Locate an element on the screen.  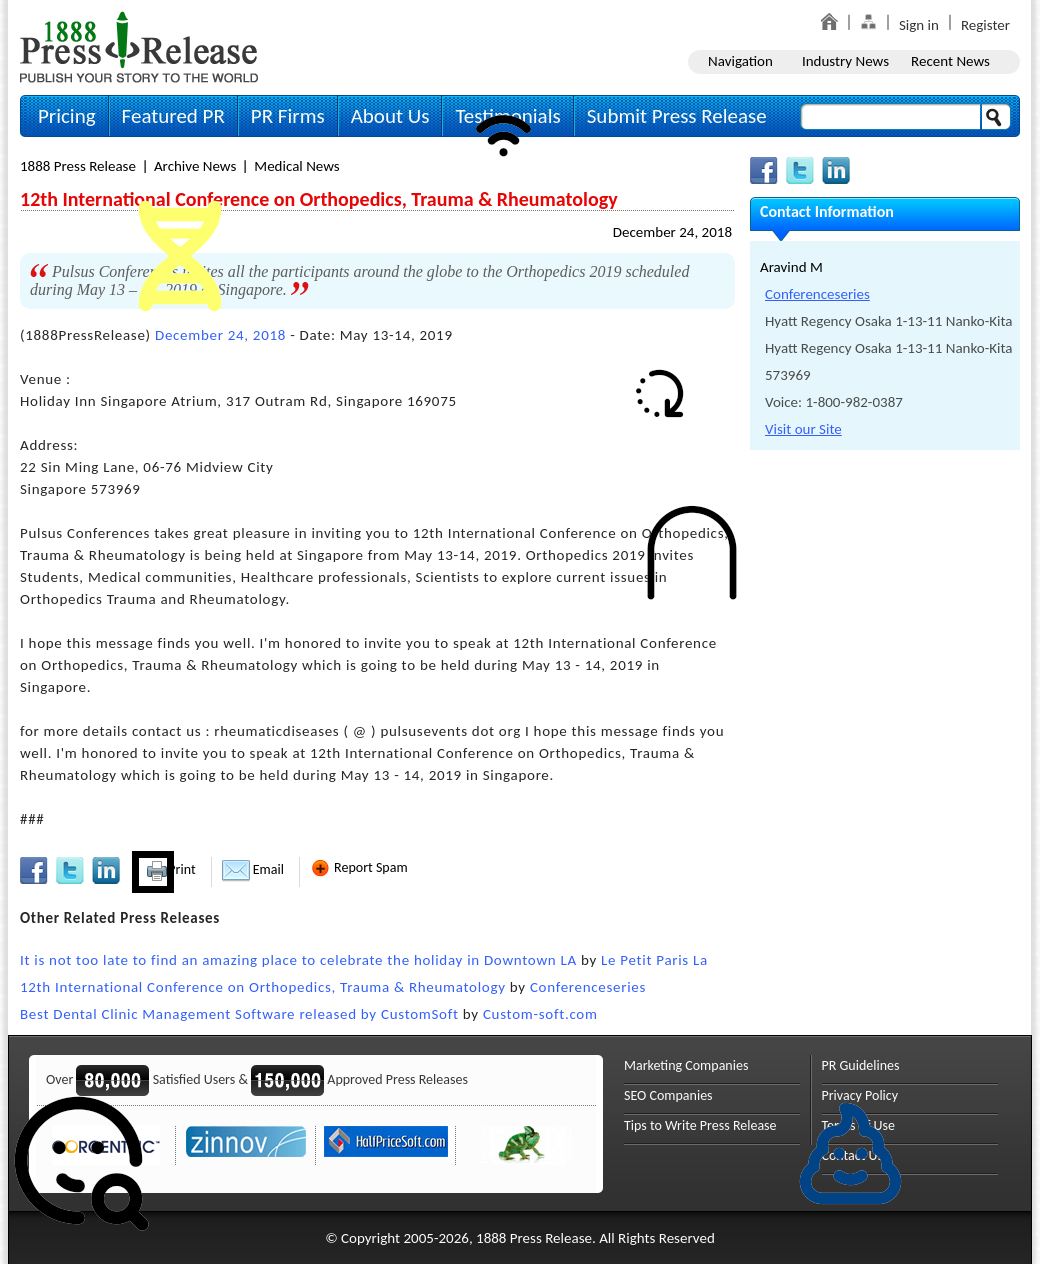
rotate image clockwise is located at coordinates (659, 393).